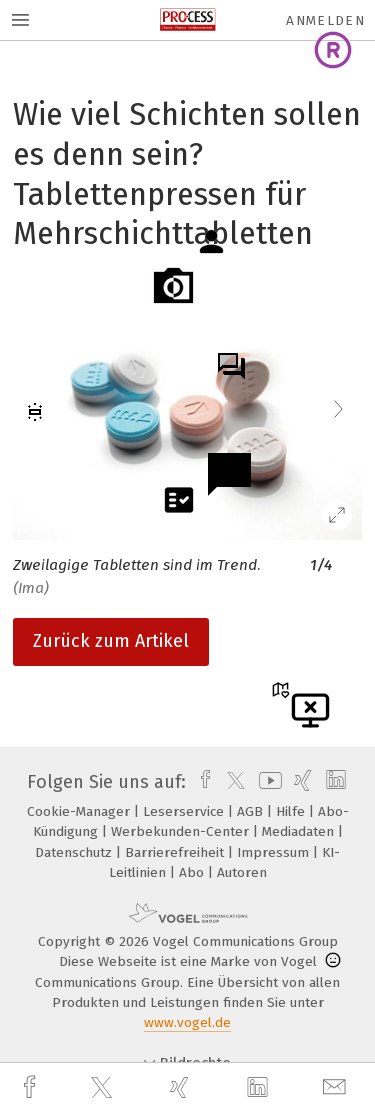 The width and height of the screenshot is (375, 1112). I want to click on indicates neutral or no reaction, so click(333, 960).